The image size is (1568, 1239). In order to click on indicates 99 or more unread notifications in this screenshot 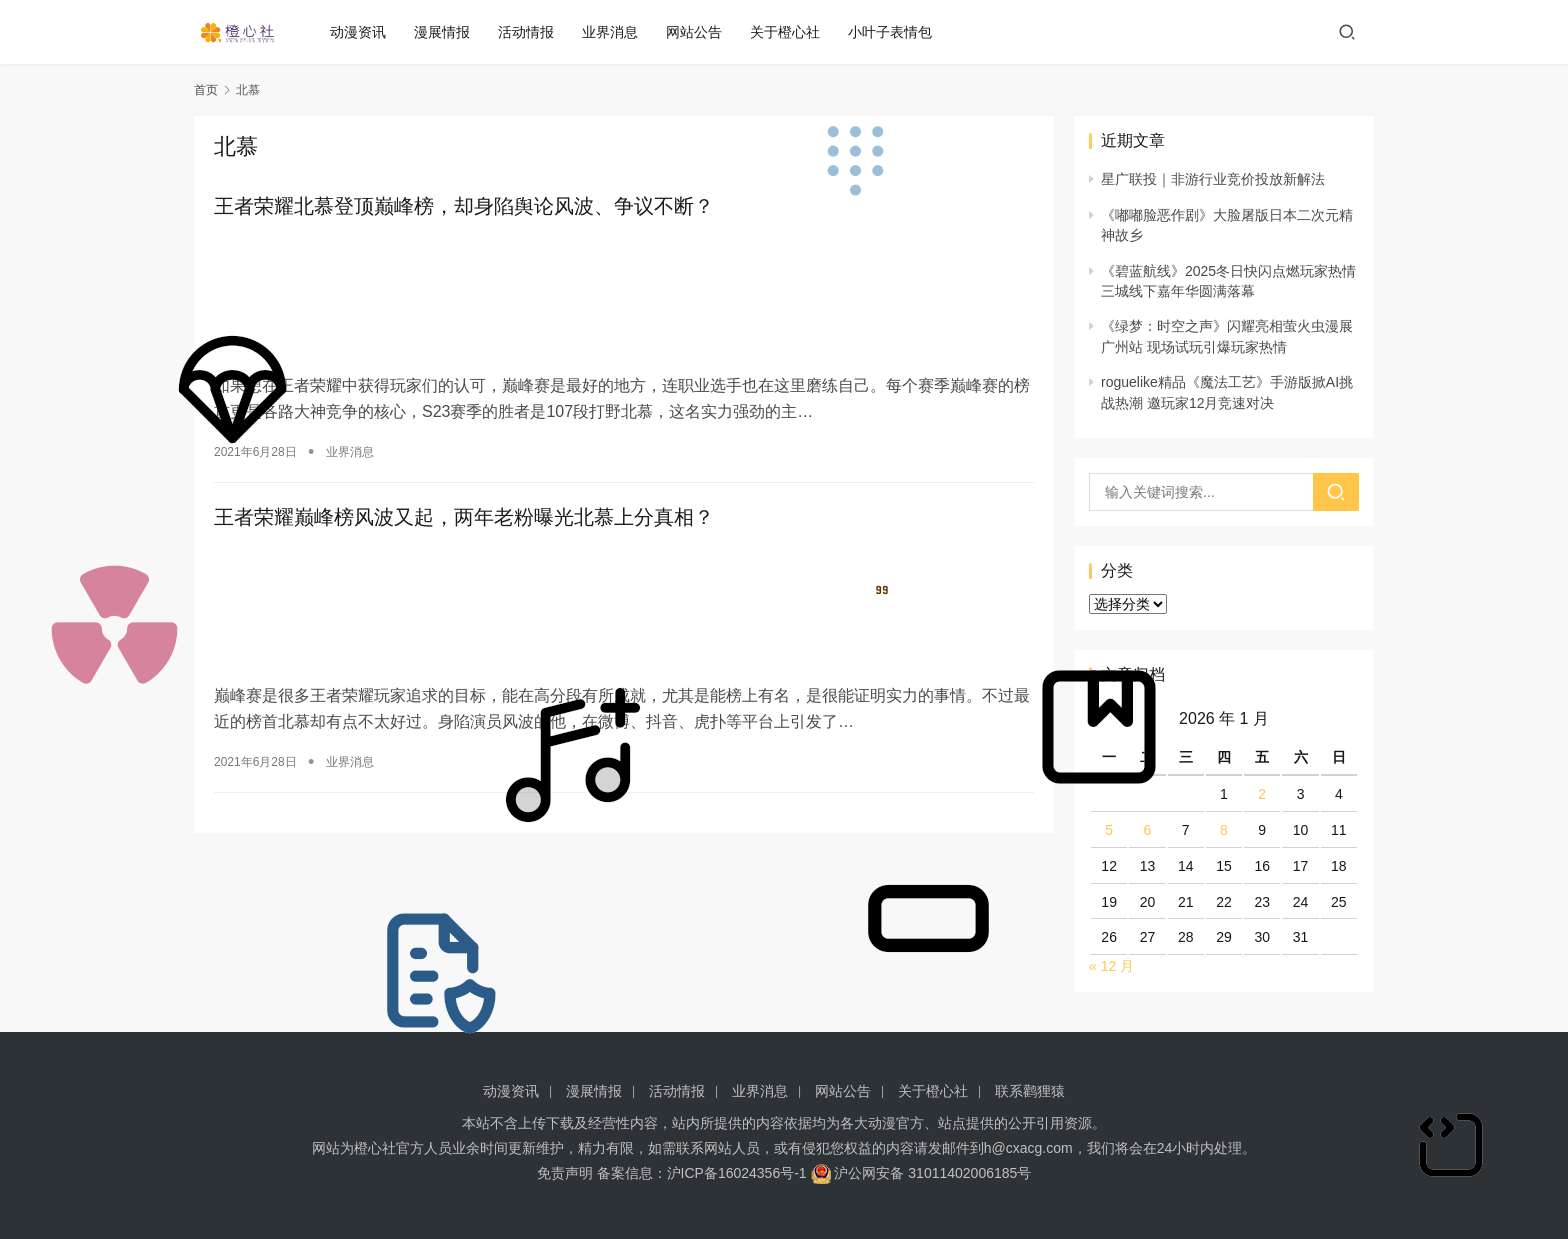, I will do `click(882, 590)`.